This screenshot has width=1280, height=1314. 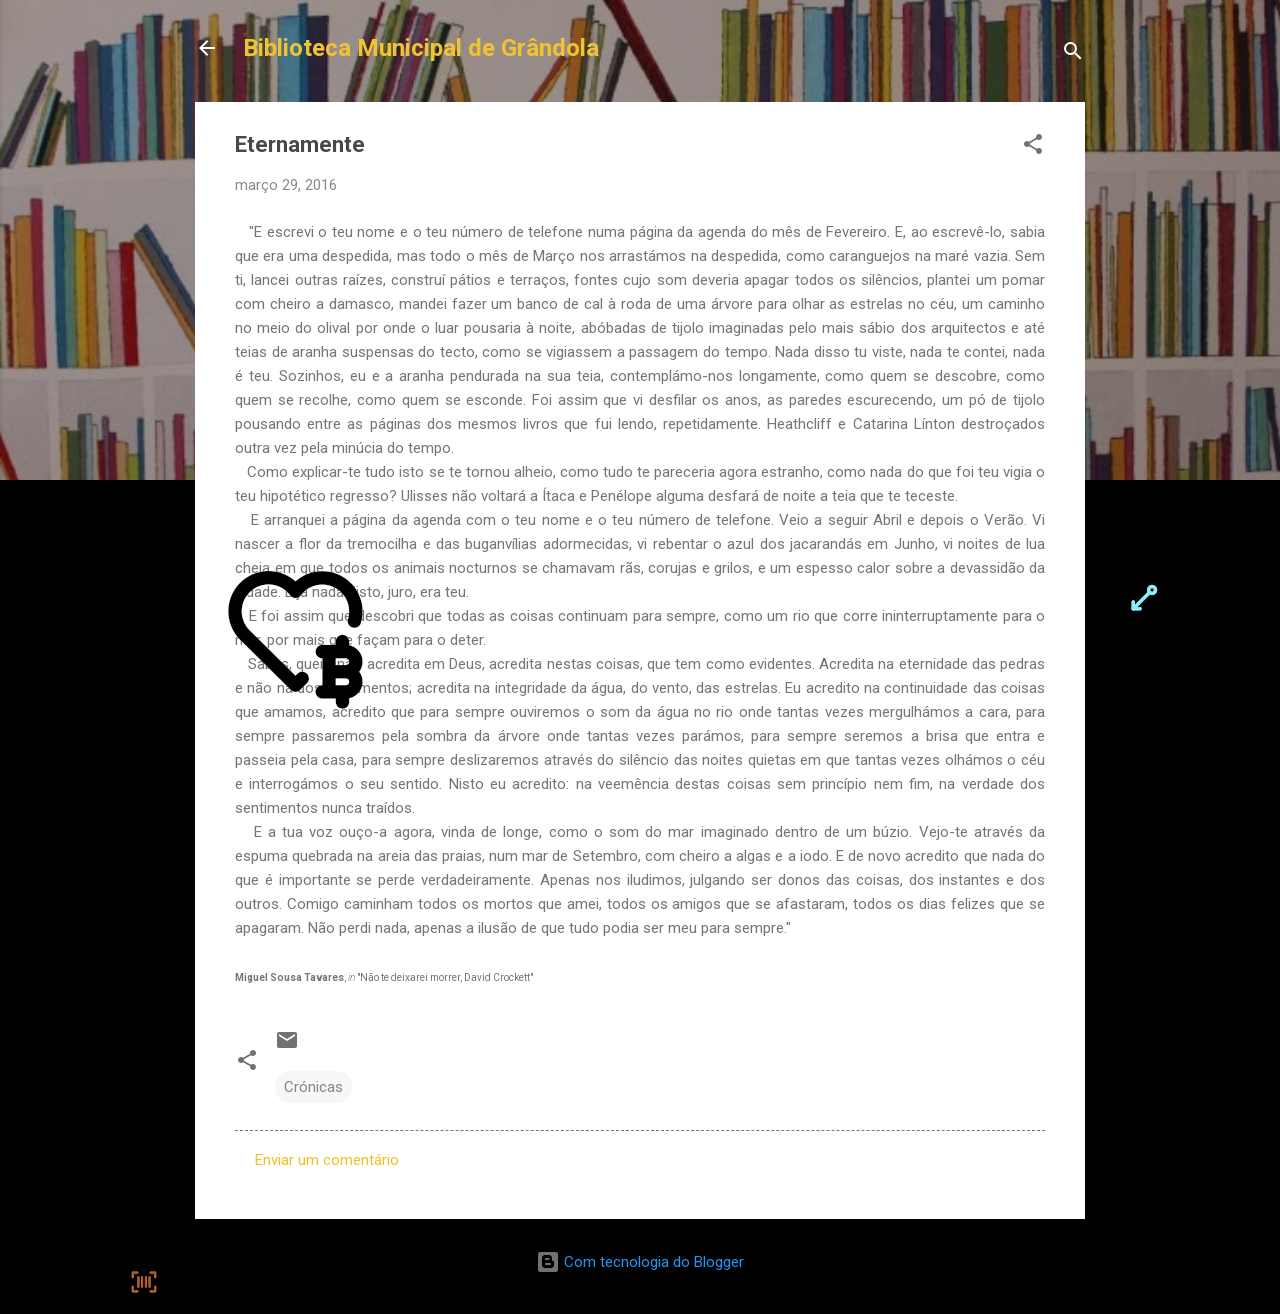 What do you see at coordinates (144, 1282) in the screenshot?
I see `scan a barcode` at bounding box center [144, 1282].